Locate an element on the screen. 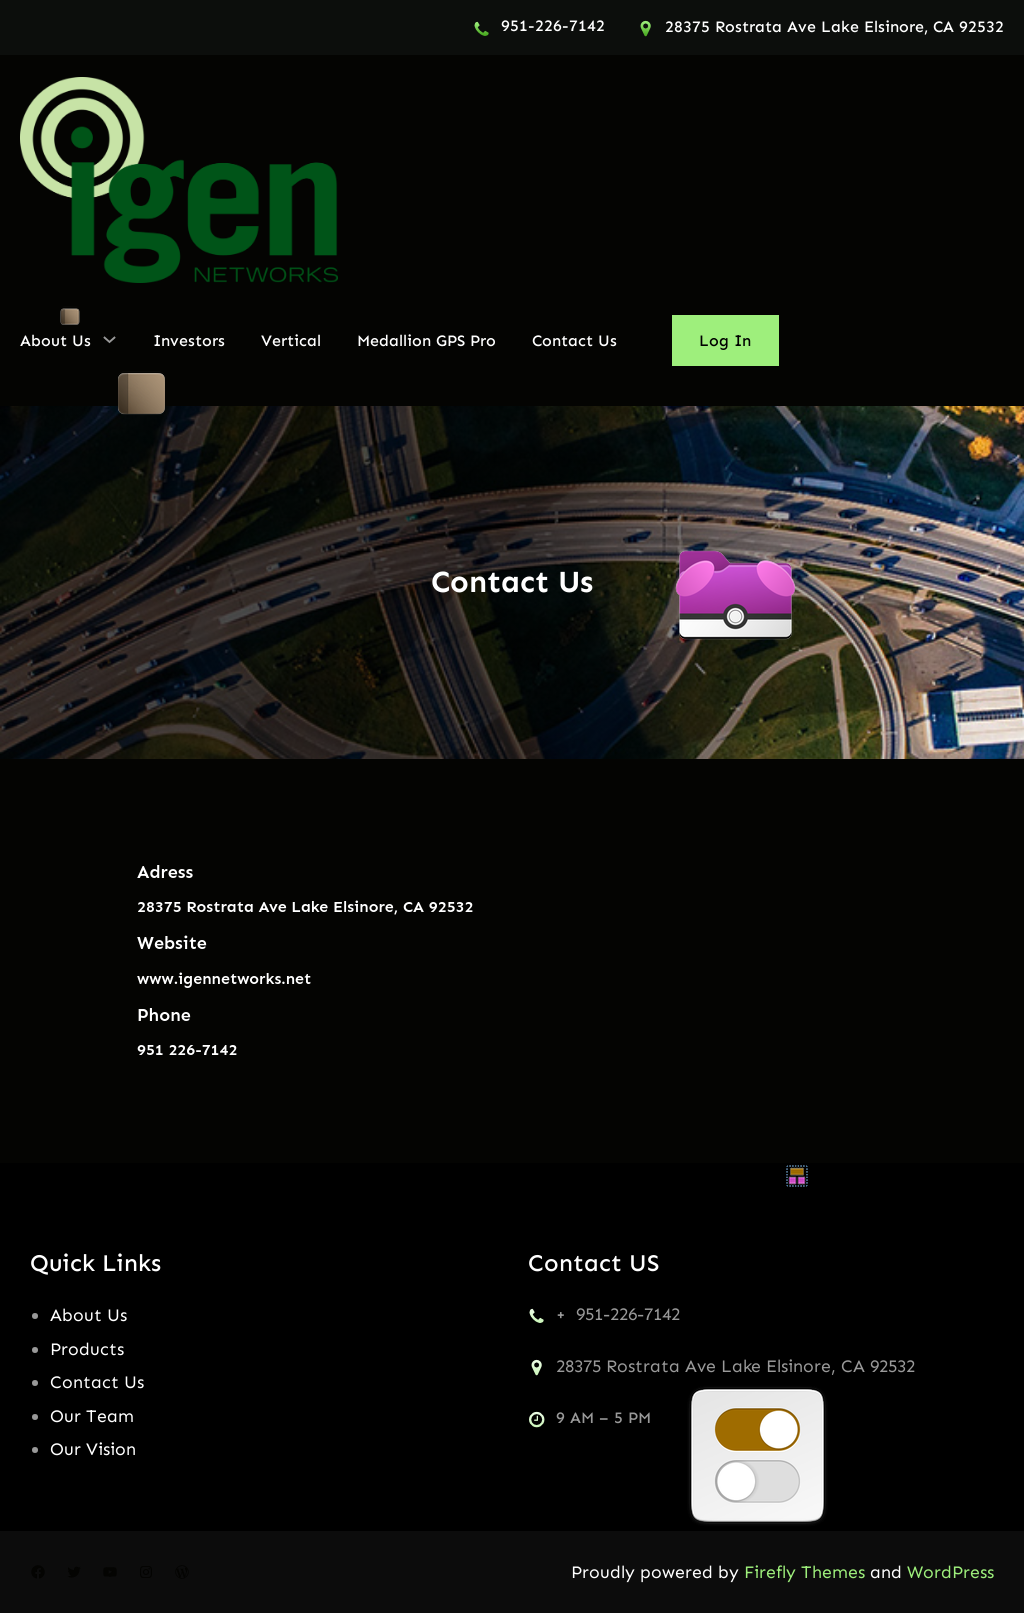 Image resolution: width=1024 pixels, height=1613 pixels. open desktop preferences or settings is located at coordinates (757, 1455).